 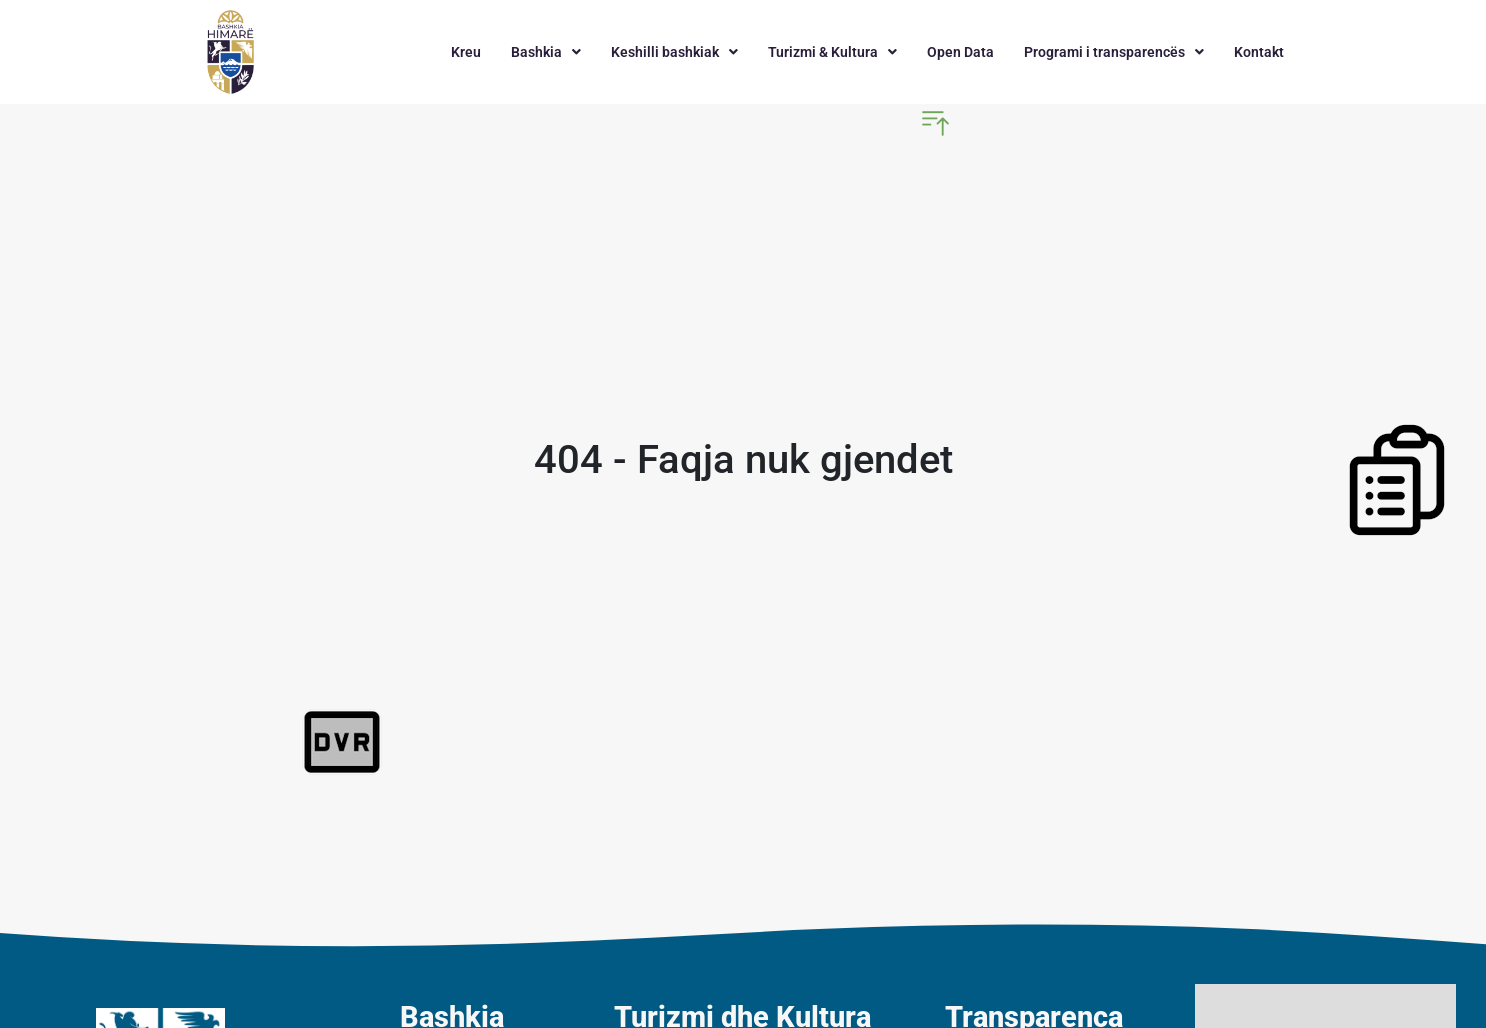 What do you see at coordinates (935, 122) in the screenshot?
I see `sort list in ascending order` at bounding box center [935, 122].